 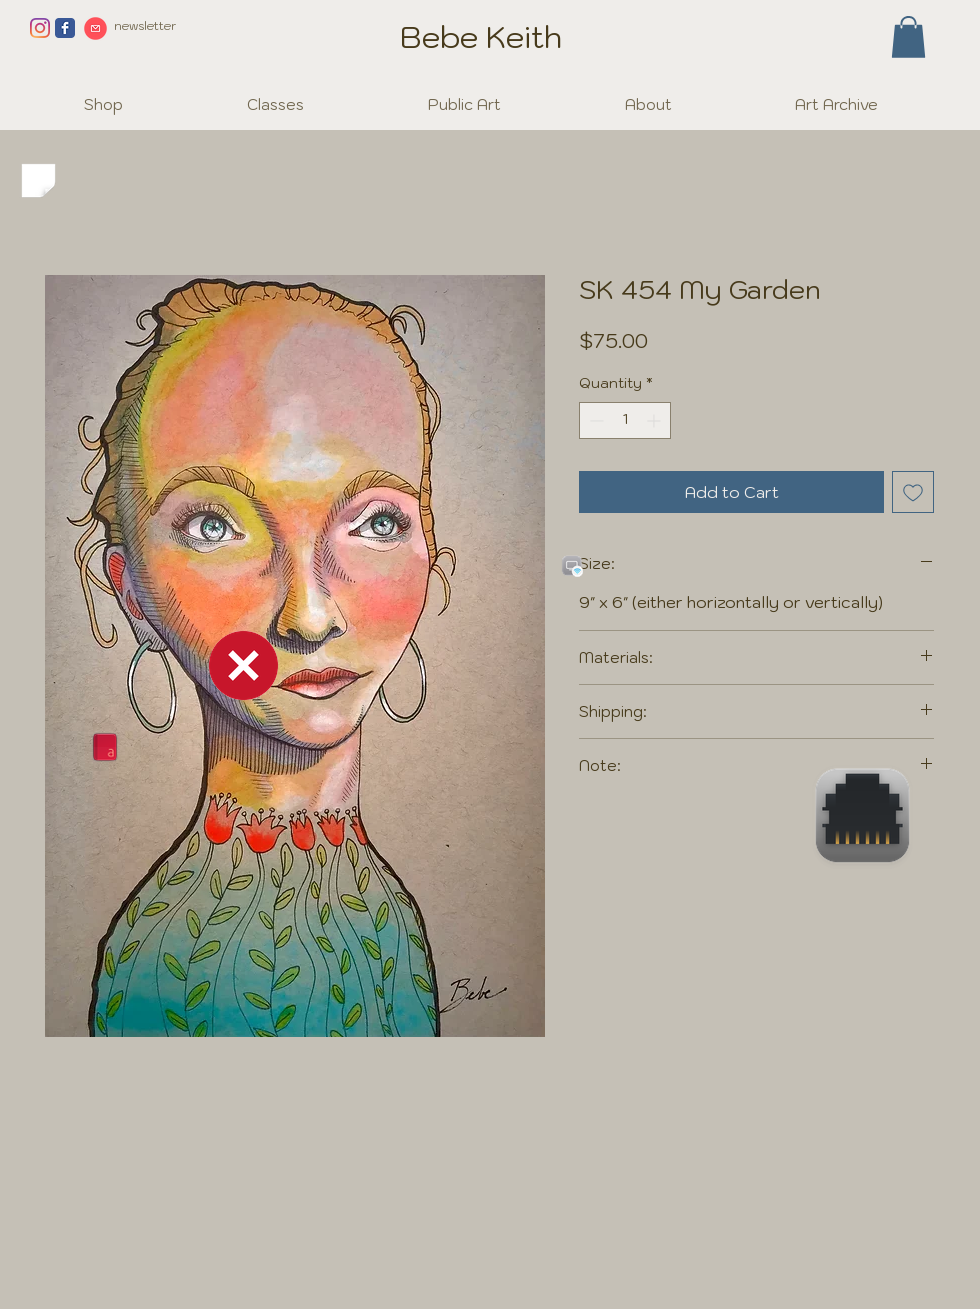 What do you see at coordinates (243, 665) in the screenshot?
I see `dismiss or close a dialog` at bounding box center [243, 665].